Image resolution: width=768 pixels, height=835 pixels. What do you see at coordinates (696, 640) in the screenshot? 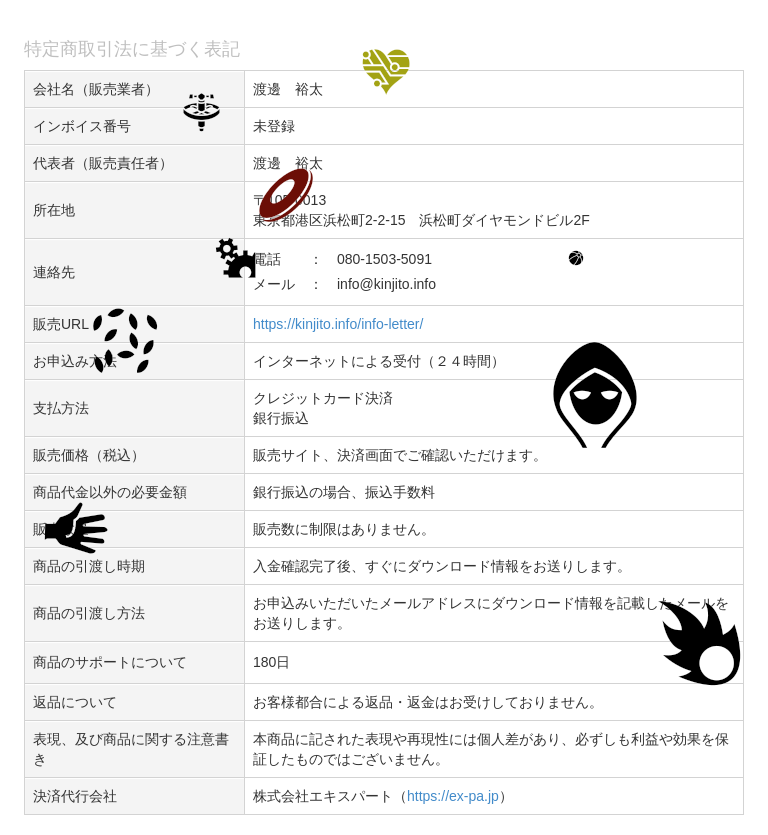
I see `indicates a burning or fire effect status` at bounding box center [696, 640].